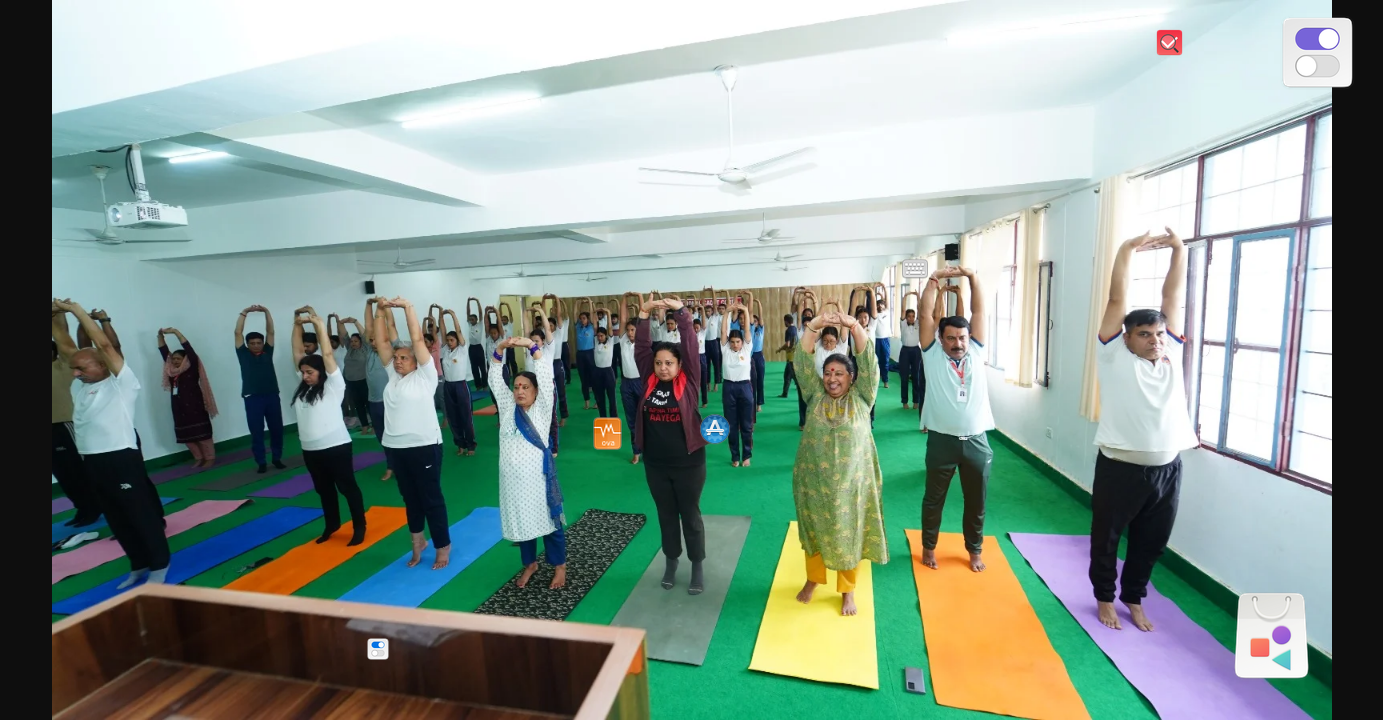  I want to click on open a VirtualBox appliance file (.ova), so click(607, 433).